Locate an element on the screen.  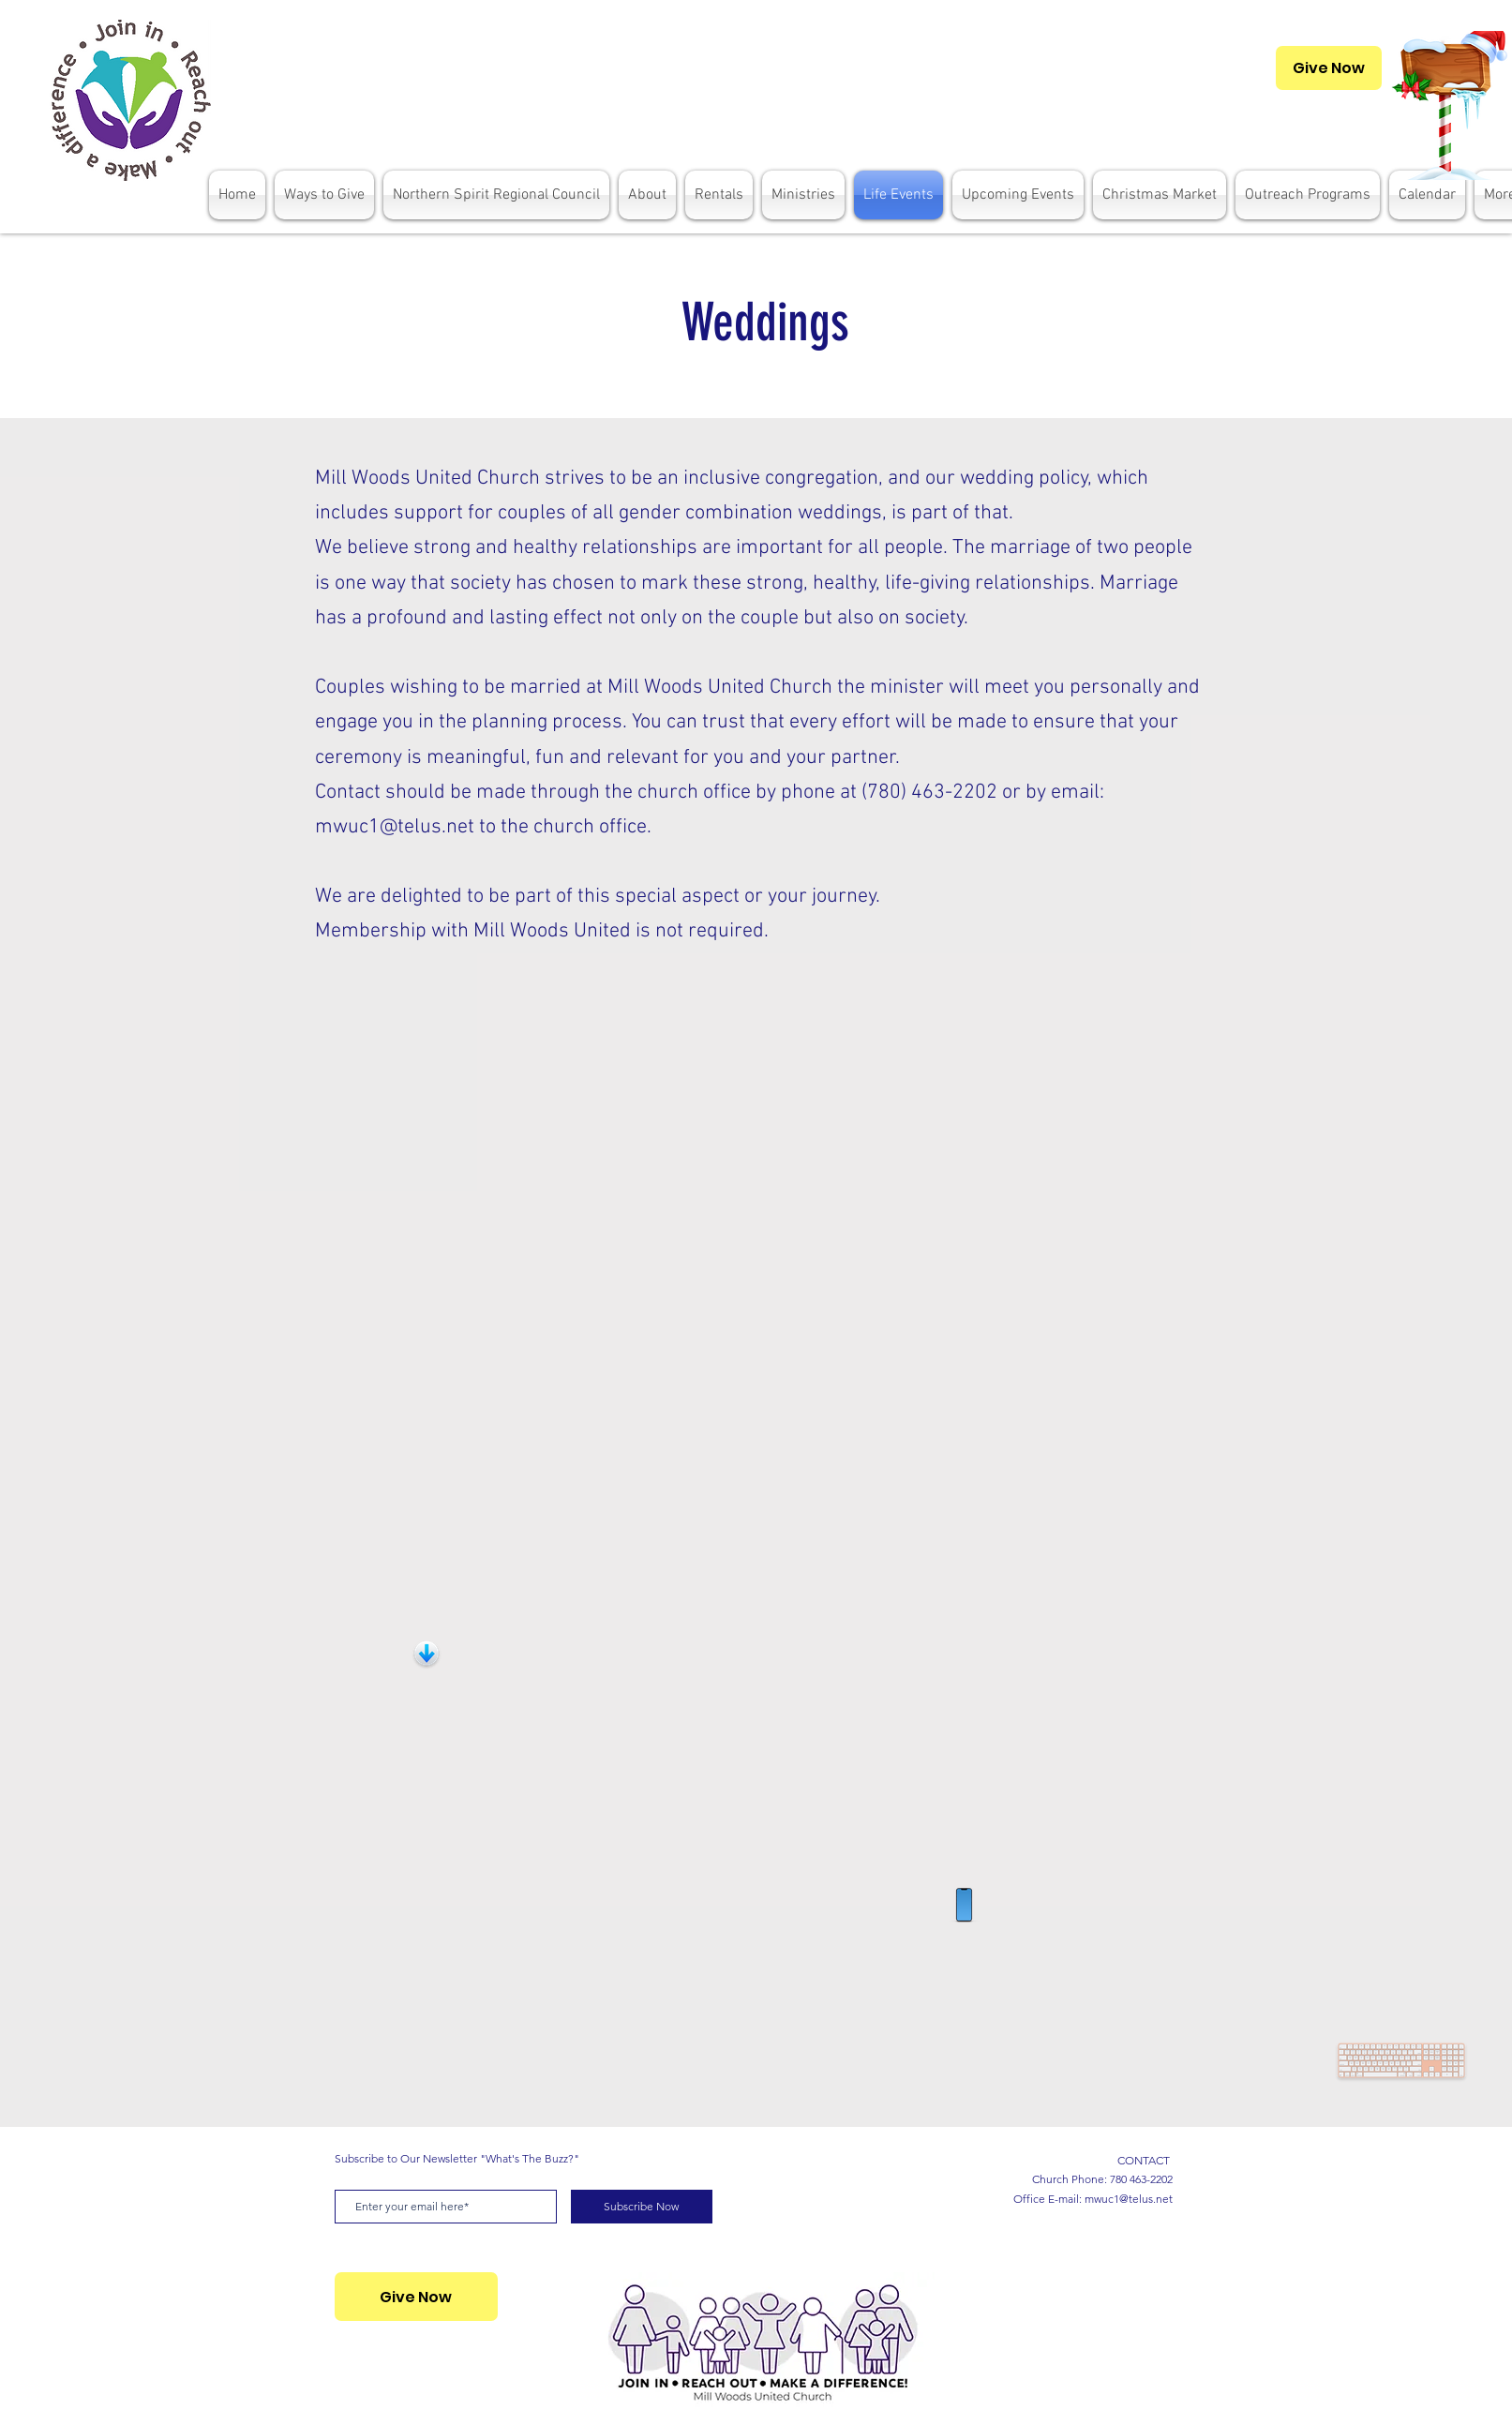
drop files here to add to folder is located at coordinates (377, 1615).